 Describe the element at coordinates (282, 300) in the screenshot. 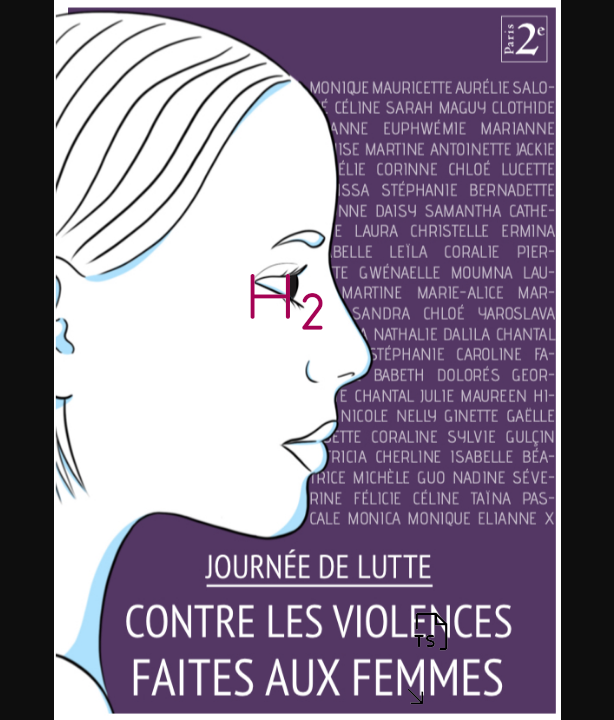

I see `format text as heading level 2` at that location.